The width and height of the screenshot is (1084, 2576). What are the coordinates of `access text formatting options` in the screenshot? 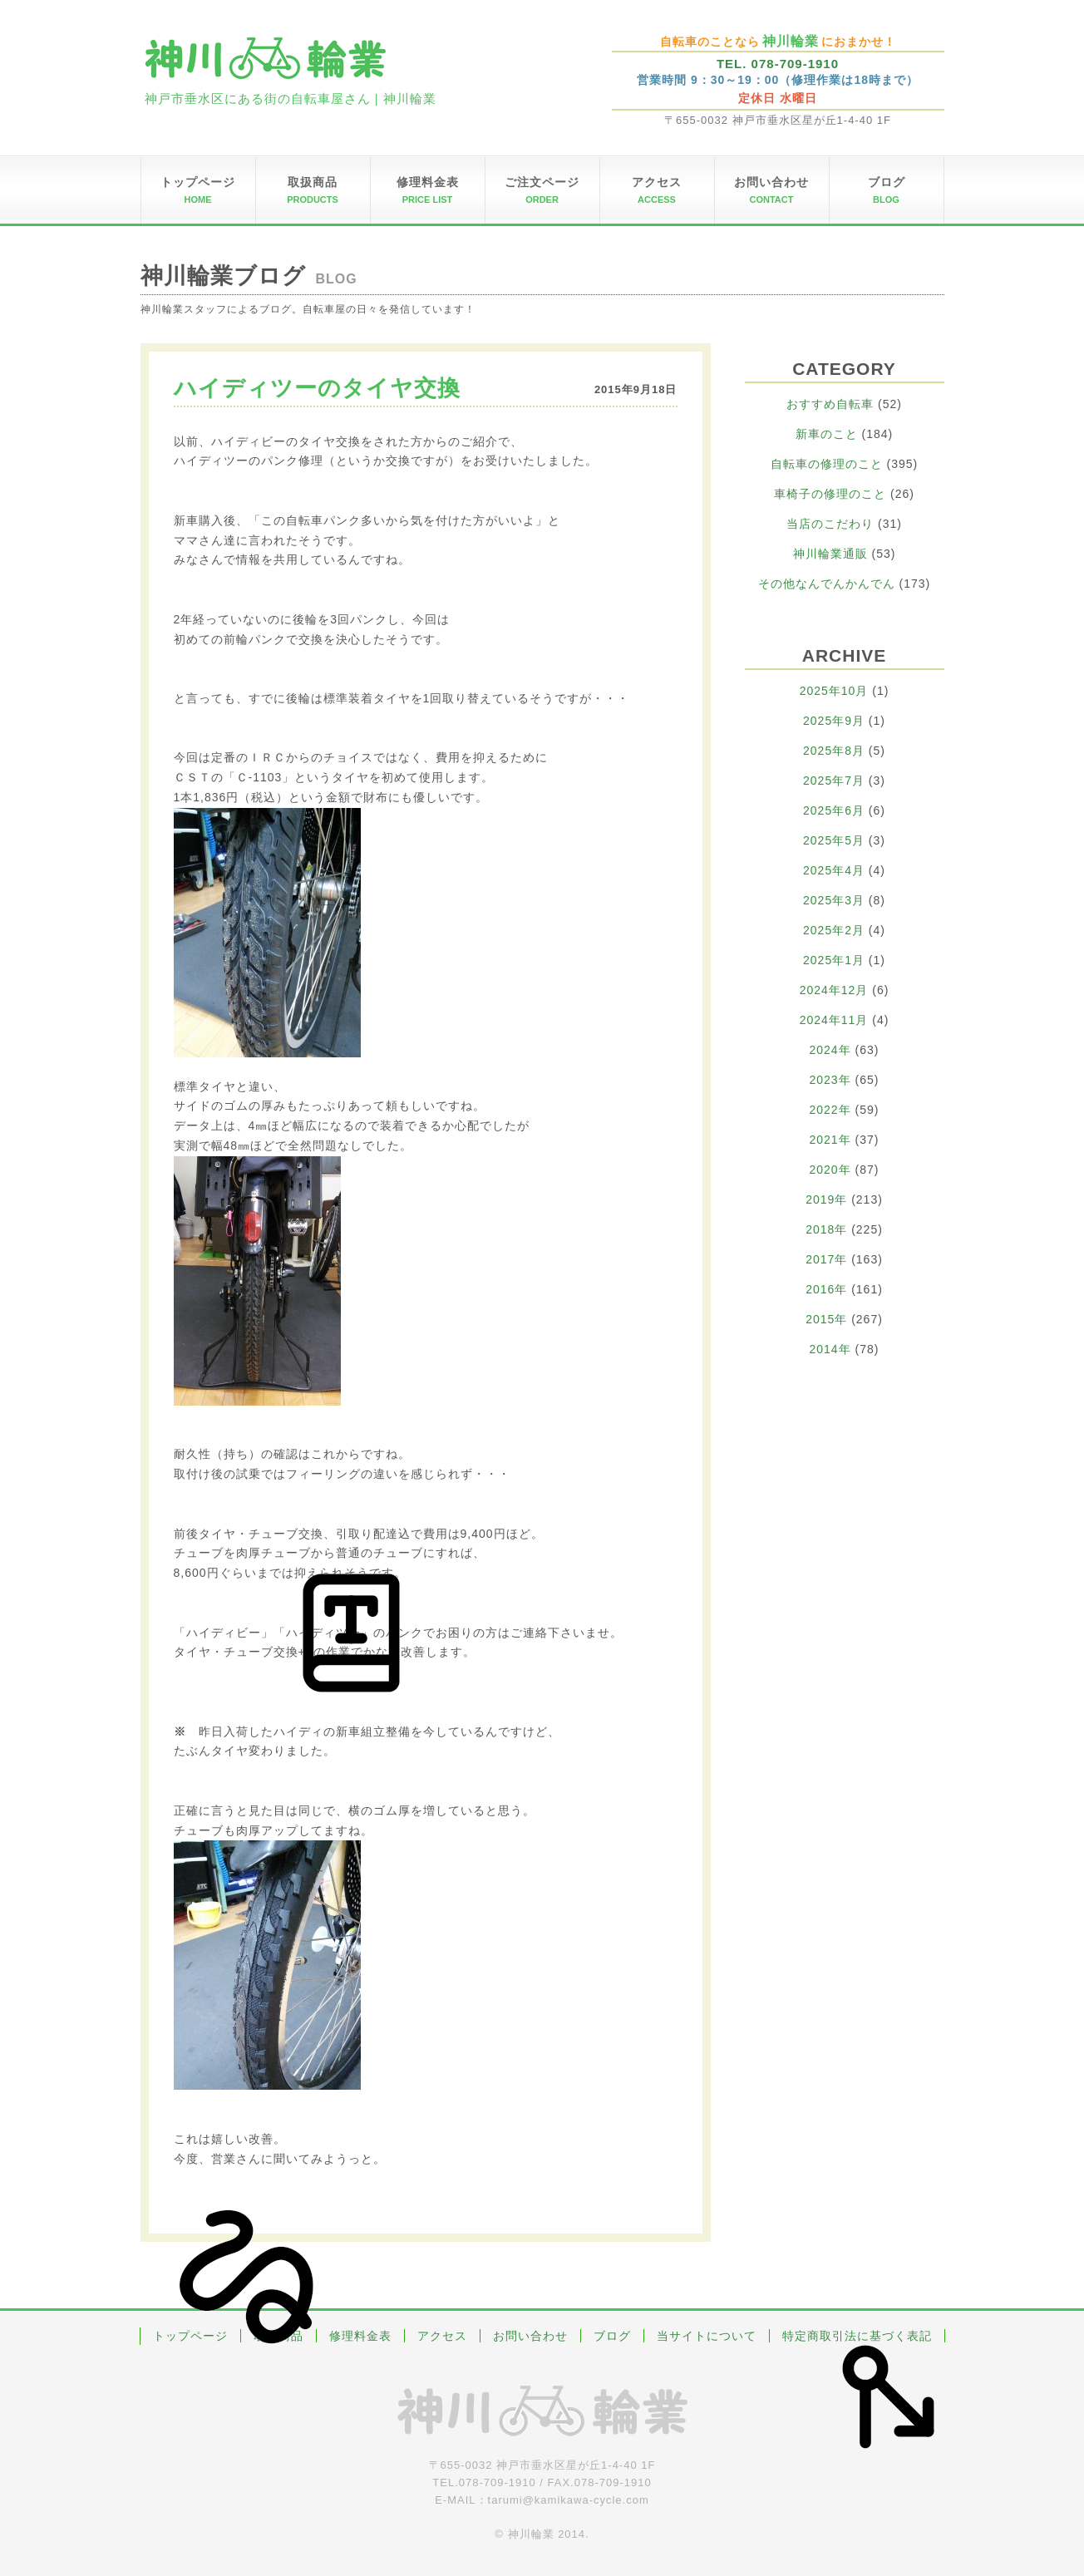 It's located at (351, 1633).